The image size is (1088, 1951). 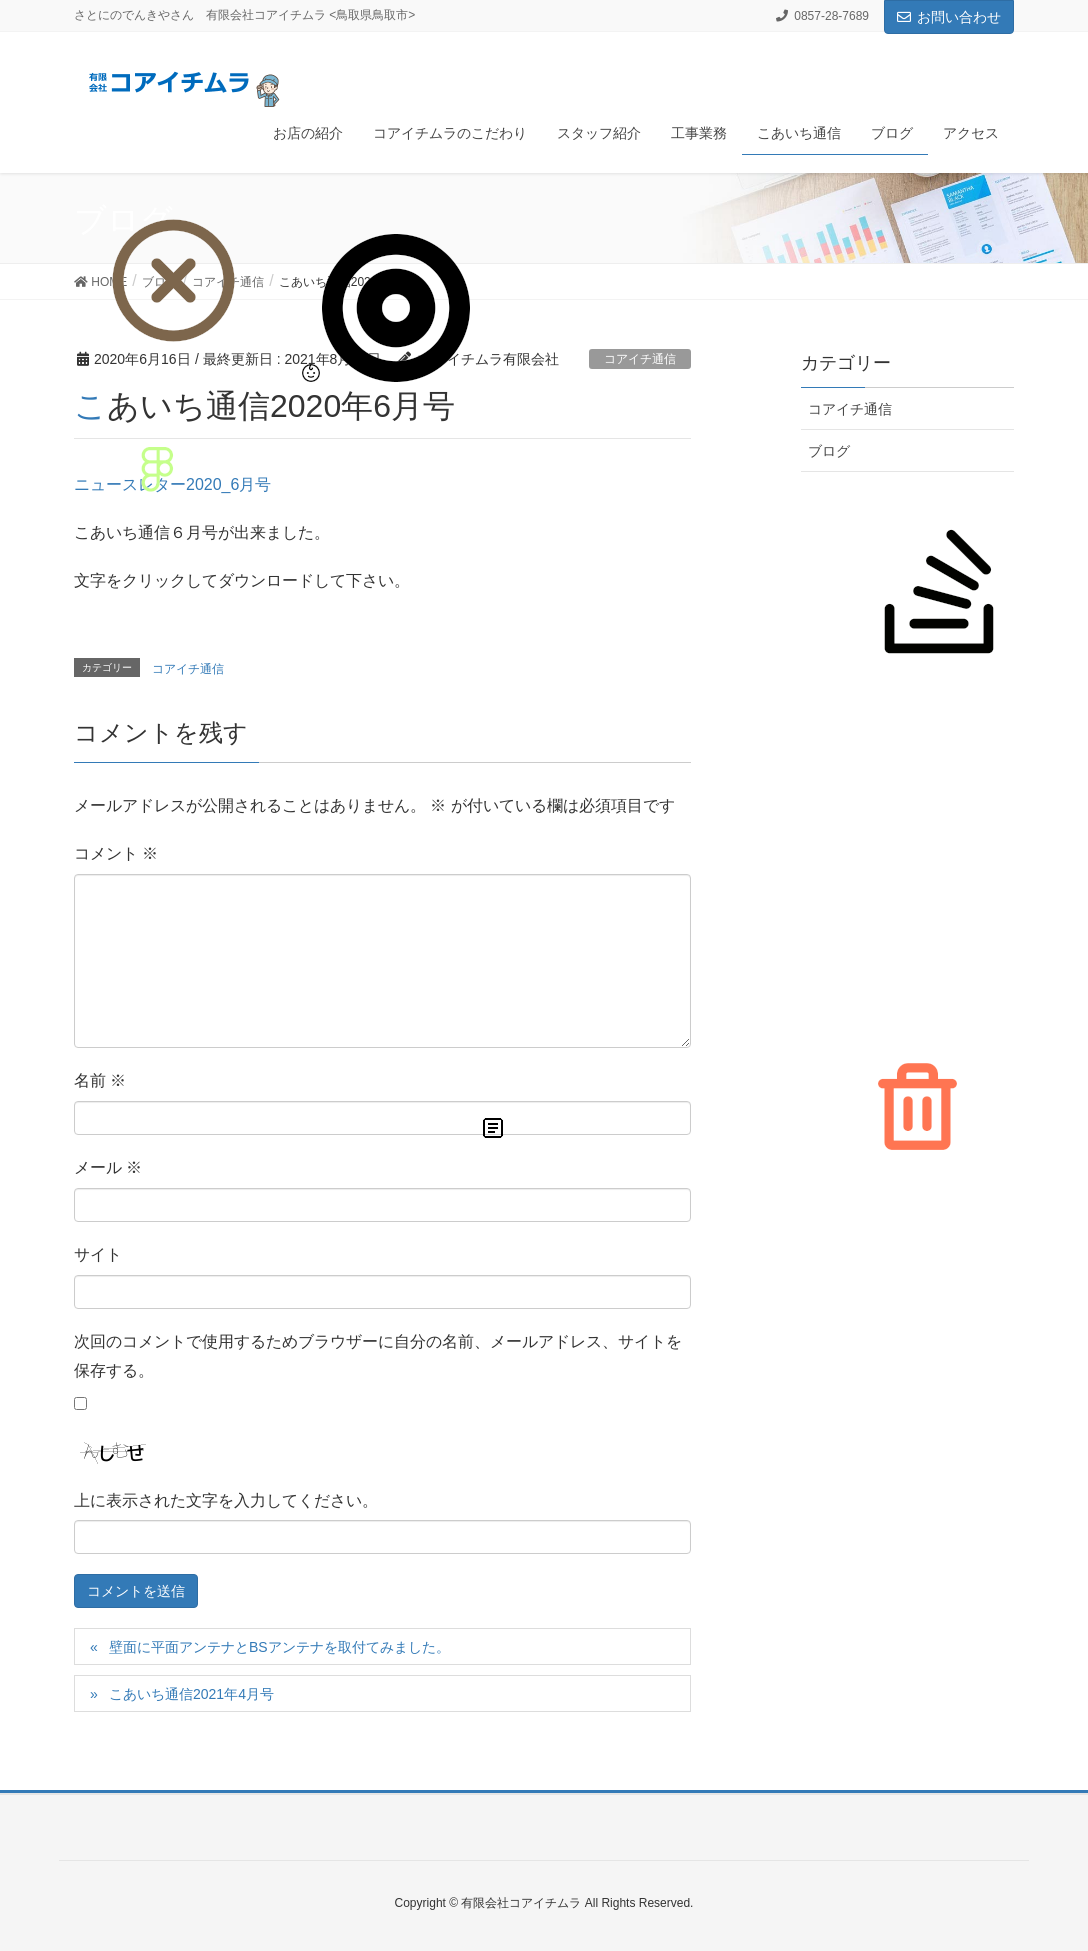 What do you see at coordinates (396, 308) in the screenshot?
I see `an open issue in your feed` at bounding box center [396, 308].